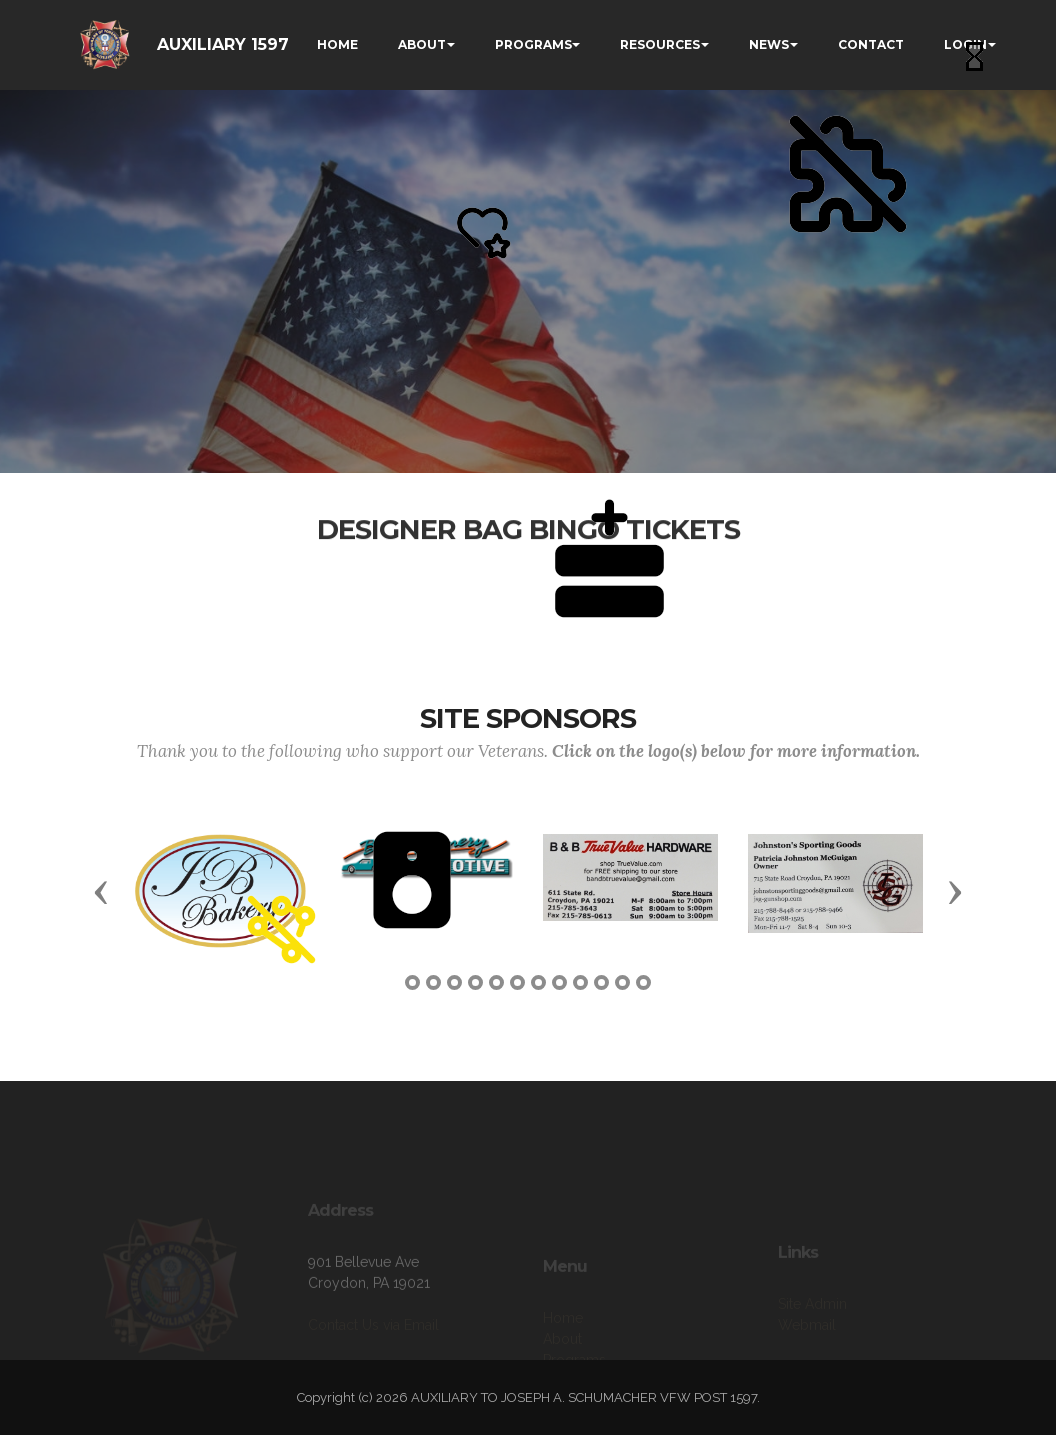 This screenshot has height=1435, width=1056. What do you see at coordinates (974, 56) in the screenshot?
I see `indicates a process is waiting or pending` at bounding box center [974, 56].